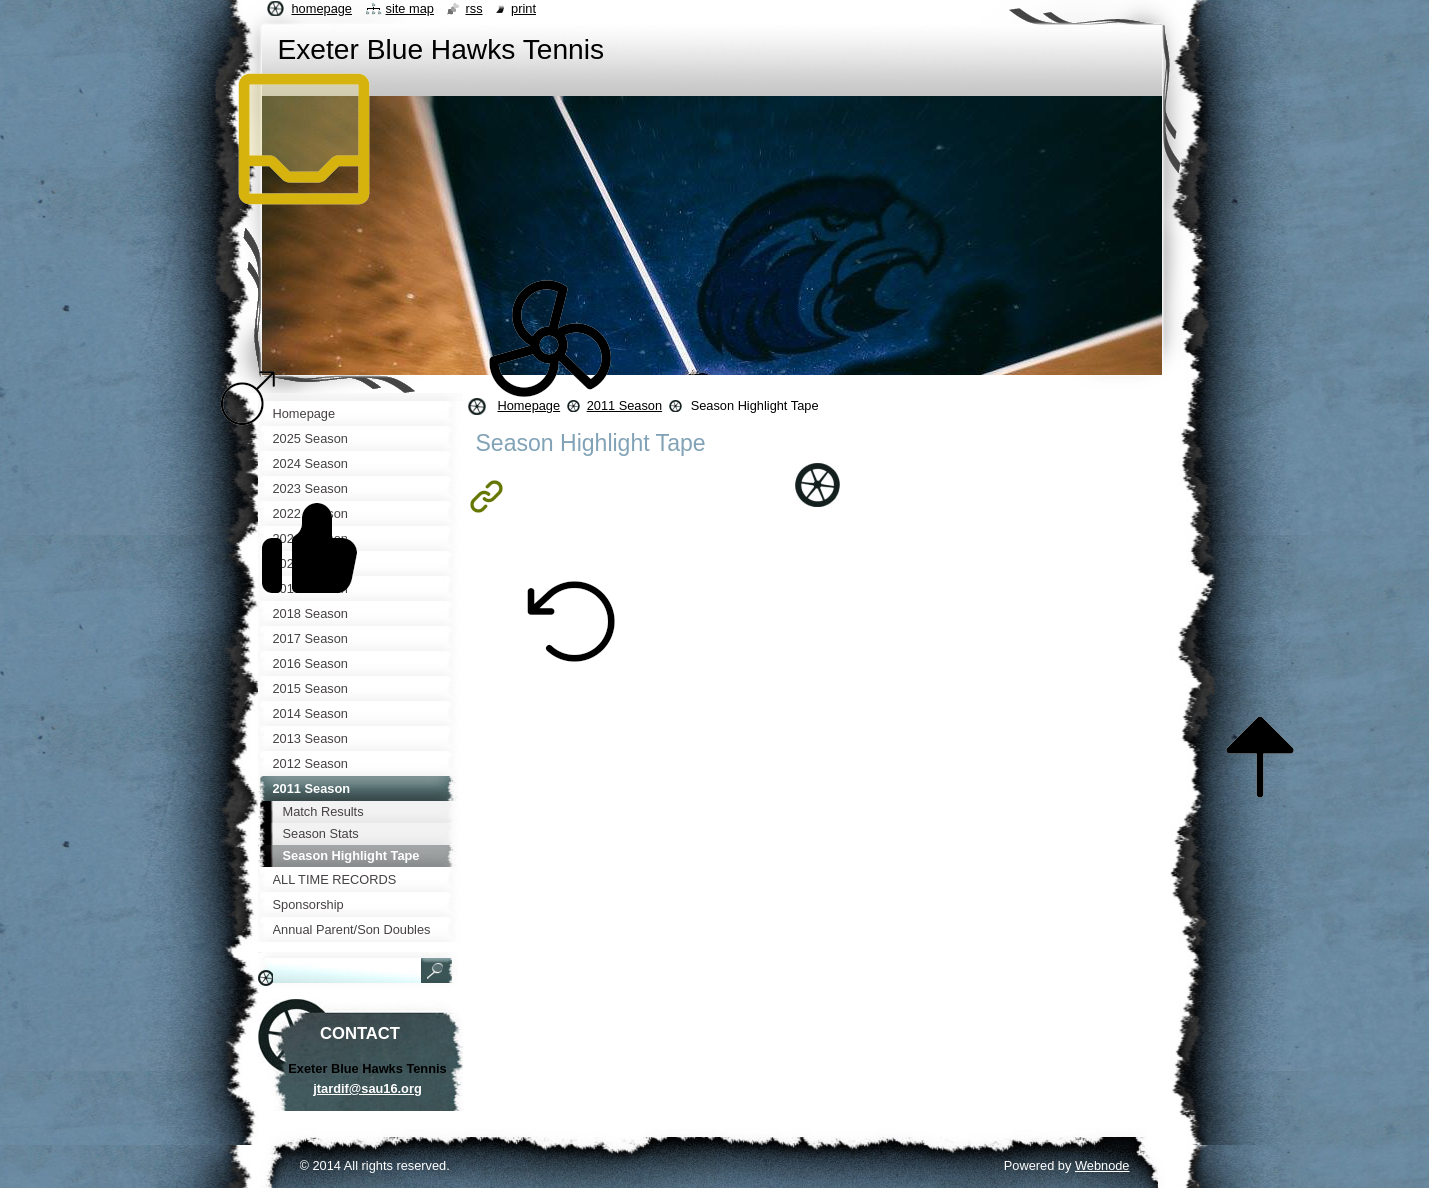 The image size is (1429, 1188). Describe the element at coordinates (549, 345) in the screenshot. I see `adjust fan or ventilation settings` at that location.